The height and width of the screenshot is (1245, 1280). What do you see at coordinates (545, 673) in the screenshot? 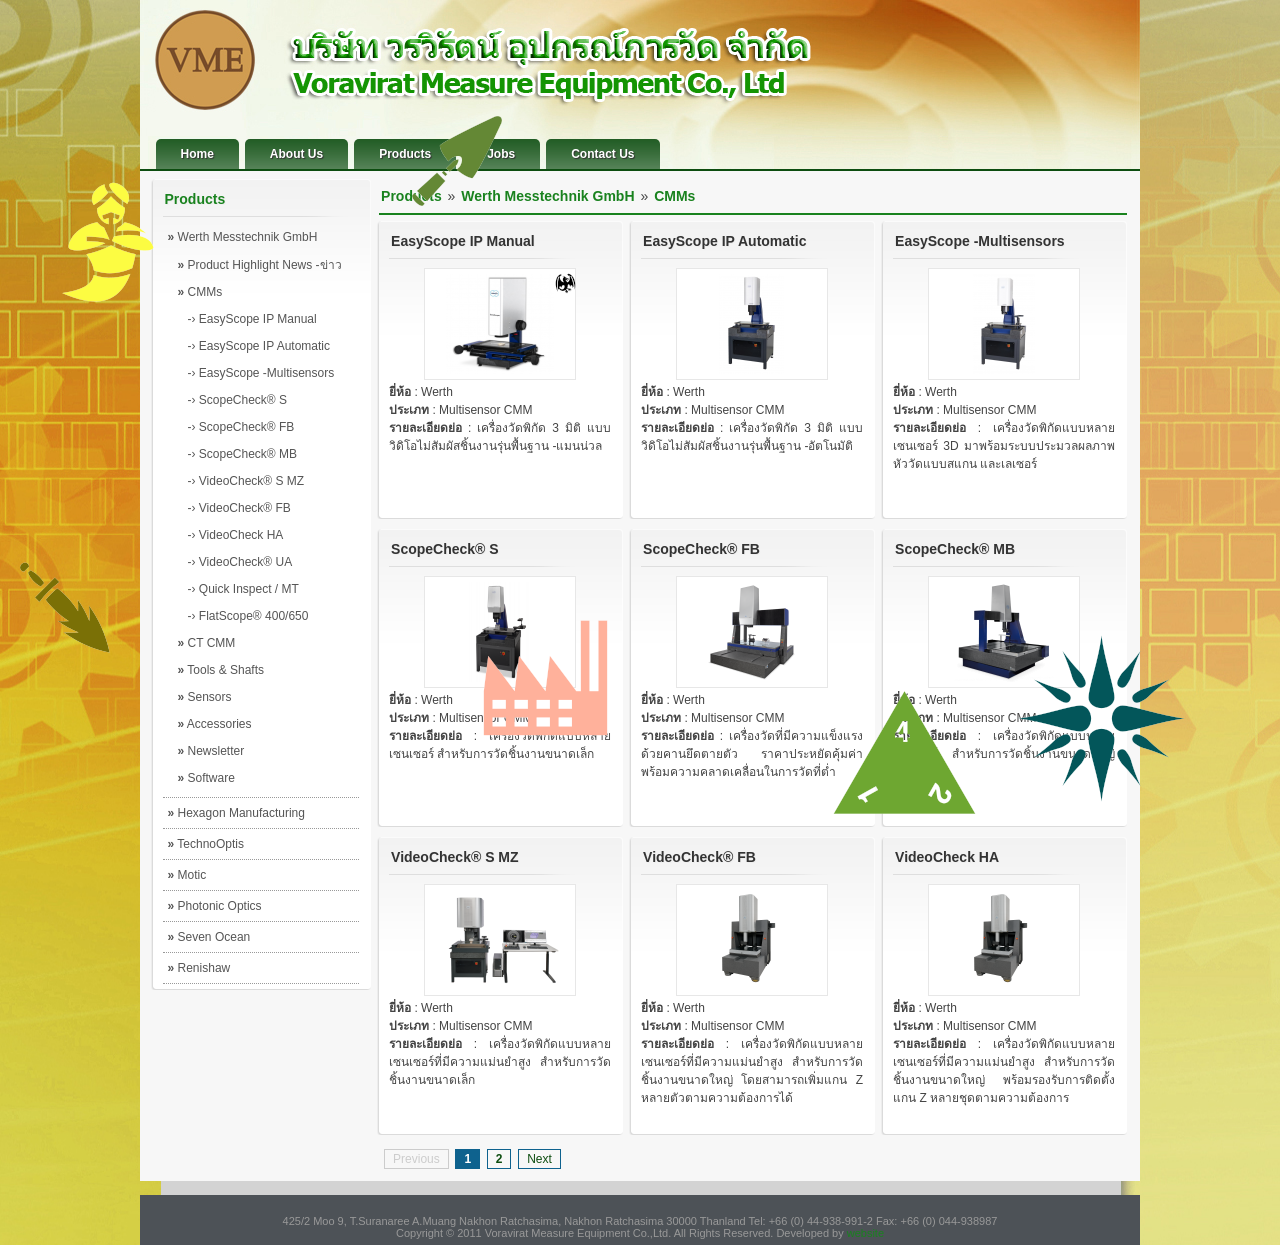
I see `access factory or manufacturing settings` at bounding box center [545, 673].